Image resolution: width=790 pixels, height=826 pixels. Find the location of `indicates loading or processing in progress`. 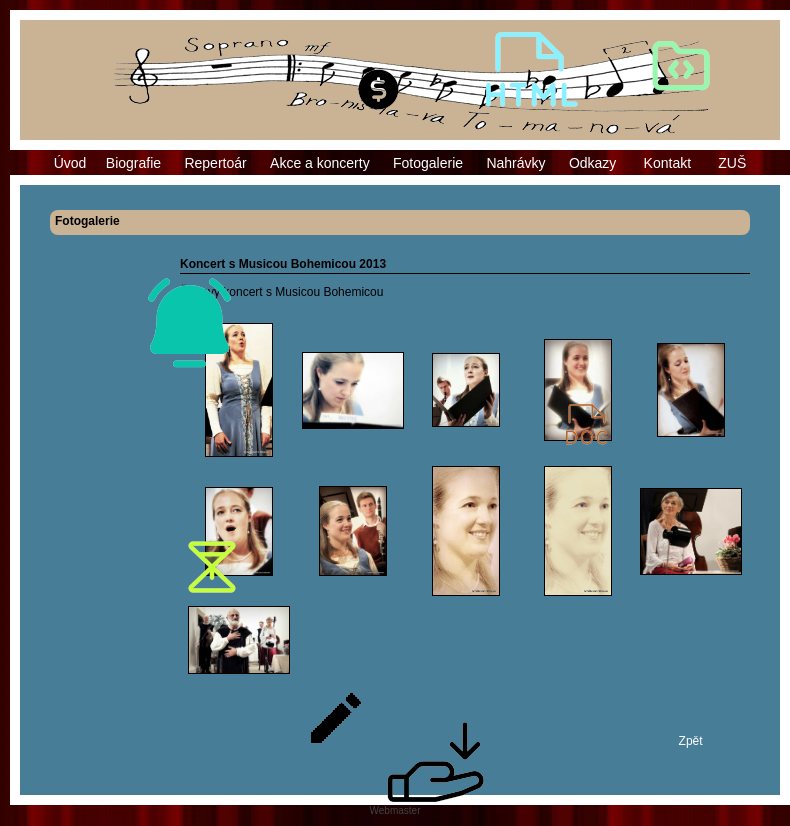

indicates loading or processing in progress is located at coordinates (212, 567).